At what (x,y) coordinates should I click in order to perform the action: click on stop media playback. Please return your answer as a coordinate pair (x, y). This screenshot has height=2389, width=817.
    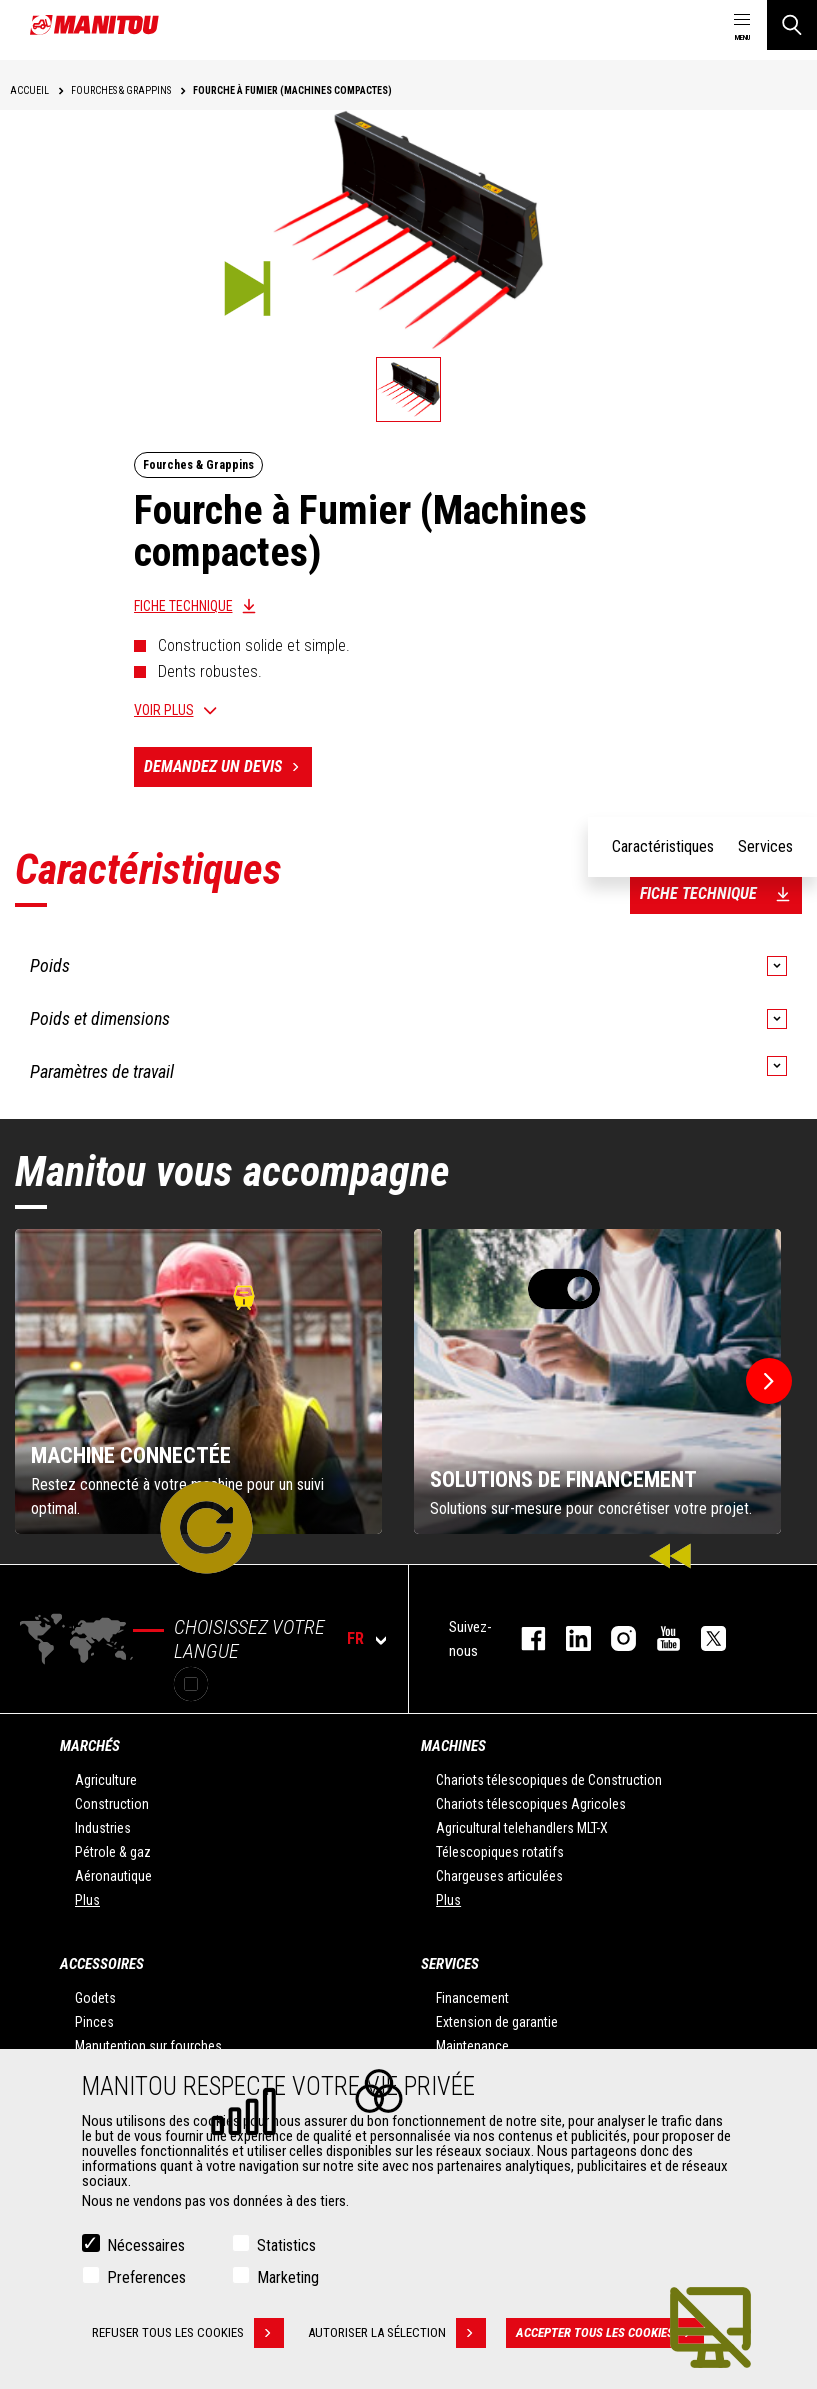
    Looking at the image, I should click on (191, 1684).